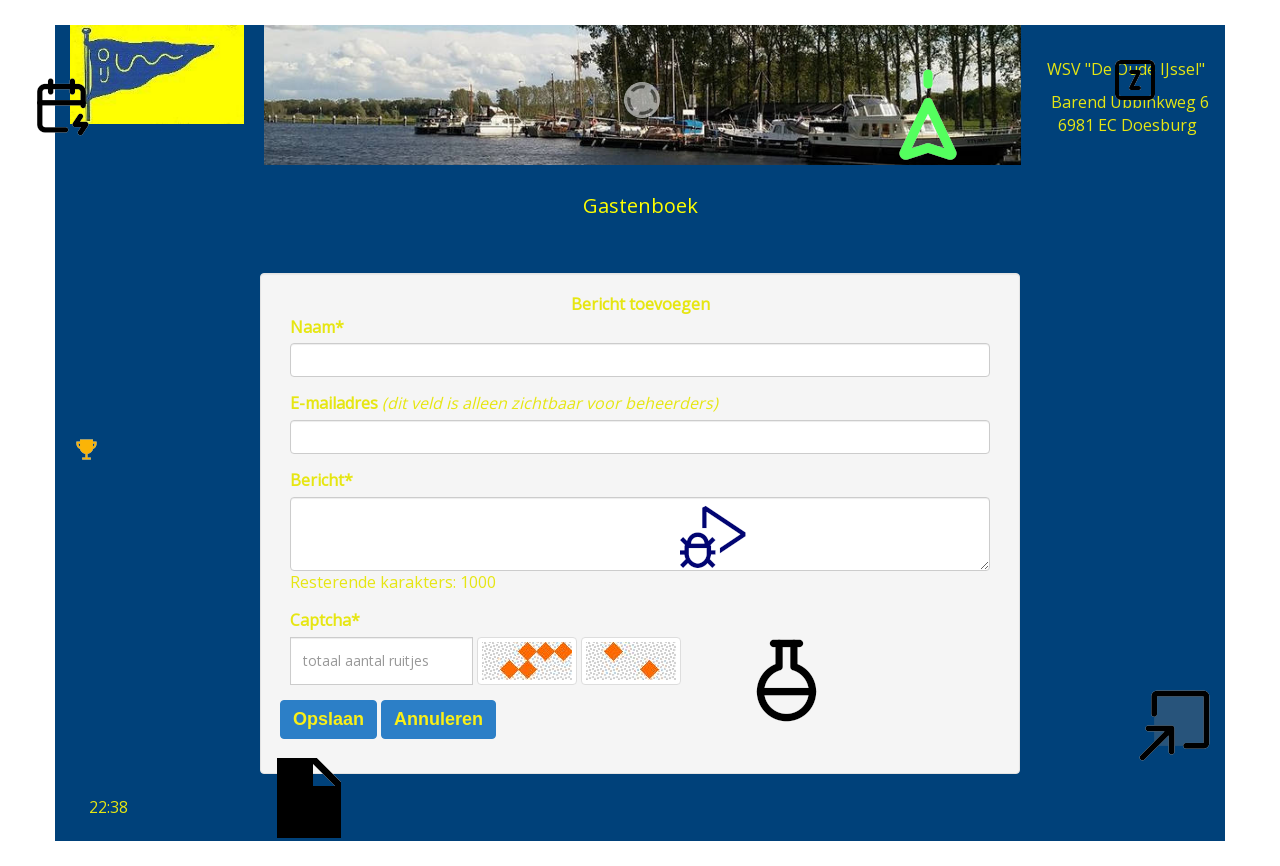 This screenshot has width=1280, height=866. Describe the element at coordinates (309, 798) in the screenshot. I see `insert or upload a file` at that location.